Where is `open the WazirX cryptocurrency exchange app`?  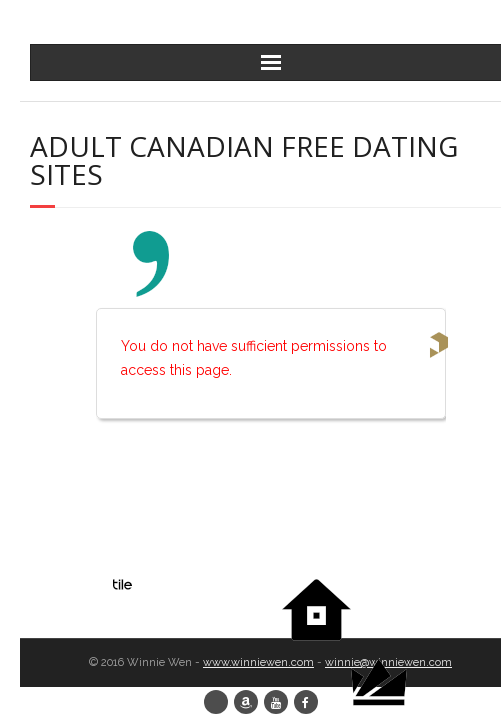
open the WazirX cryptocurrency exchange app is located at coordinates (379, 682).